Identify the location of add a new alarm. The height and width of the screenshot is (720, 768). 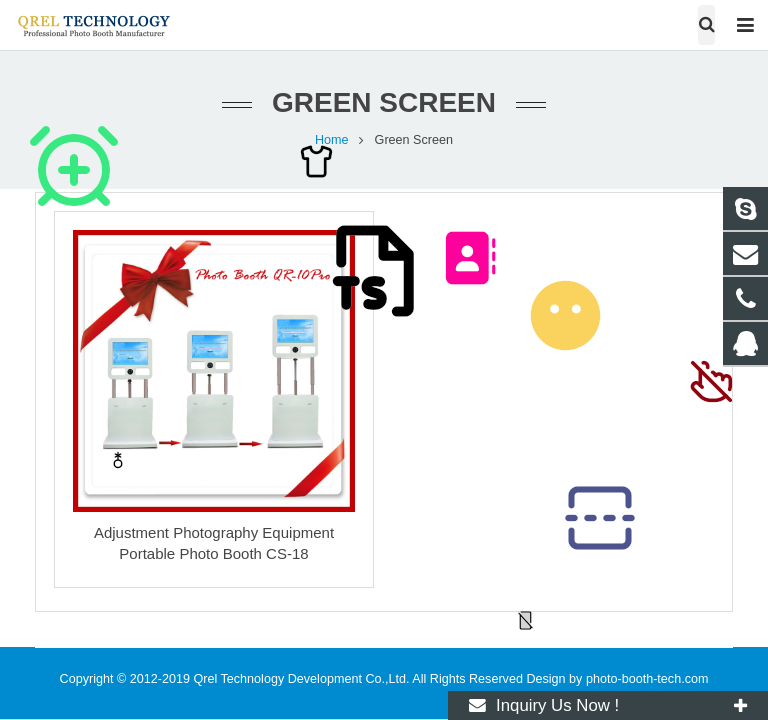
(74, 166).